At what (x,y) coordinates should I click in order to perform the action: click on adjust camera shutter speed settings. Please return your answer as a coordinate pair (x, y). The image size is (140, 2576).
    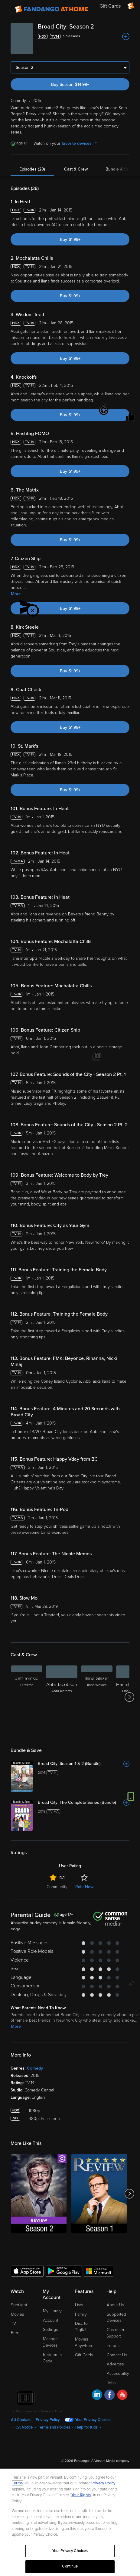
    Looking at the image, I should click on (104, 410).